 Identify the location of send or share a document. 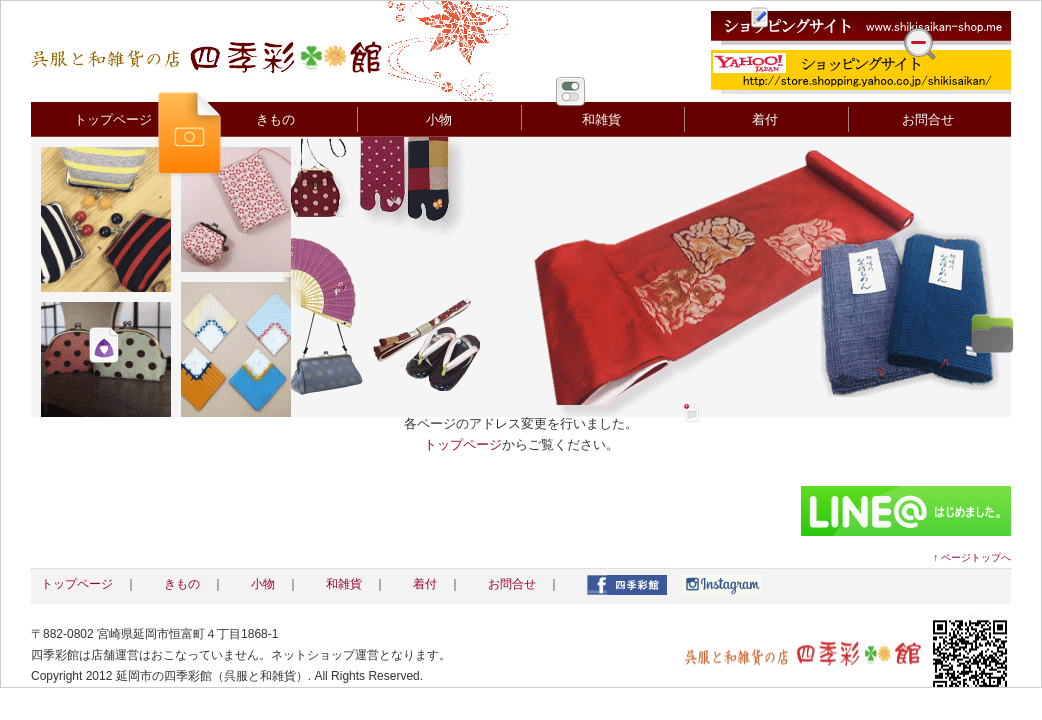
(692, 413).